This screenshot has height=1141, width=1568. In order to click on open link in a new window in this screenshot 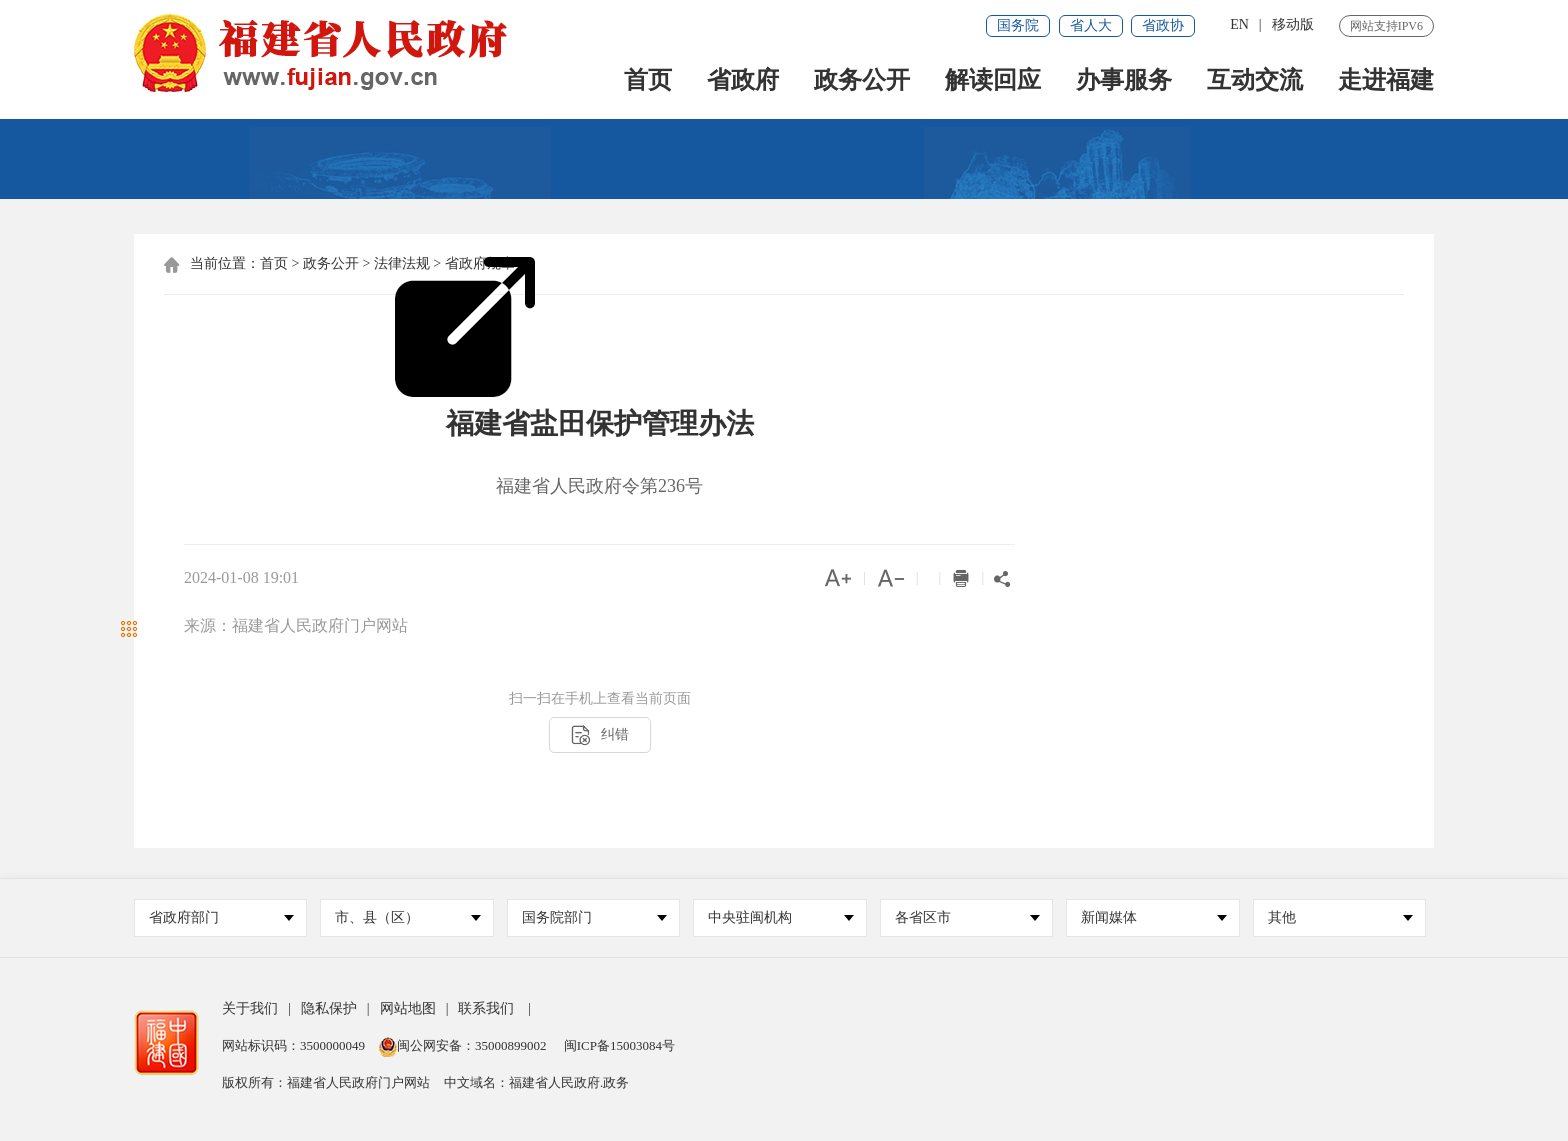, I will do `click(465, 327)`.